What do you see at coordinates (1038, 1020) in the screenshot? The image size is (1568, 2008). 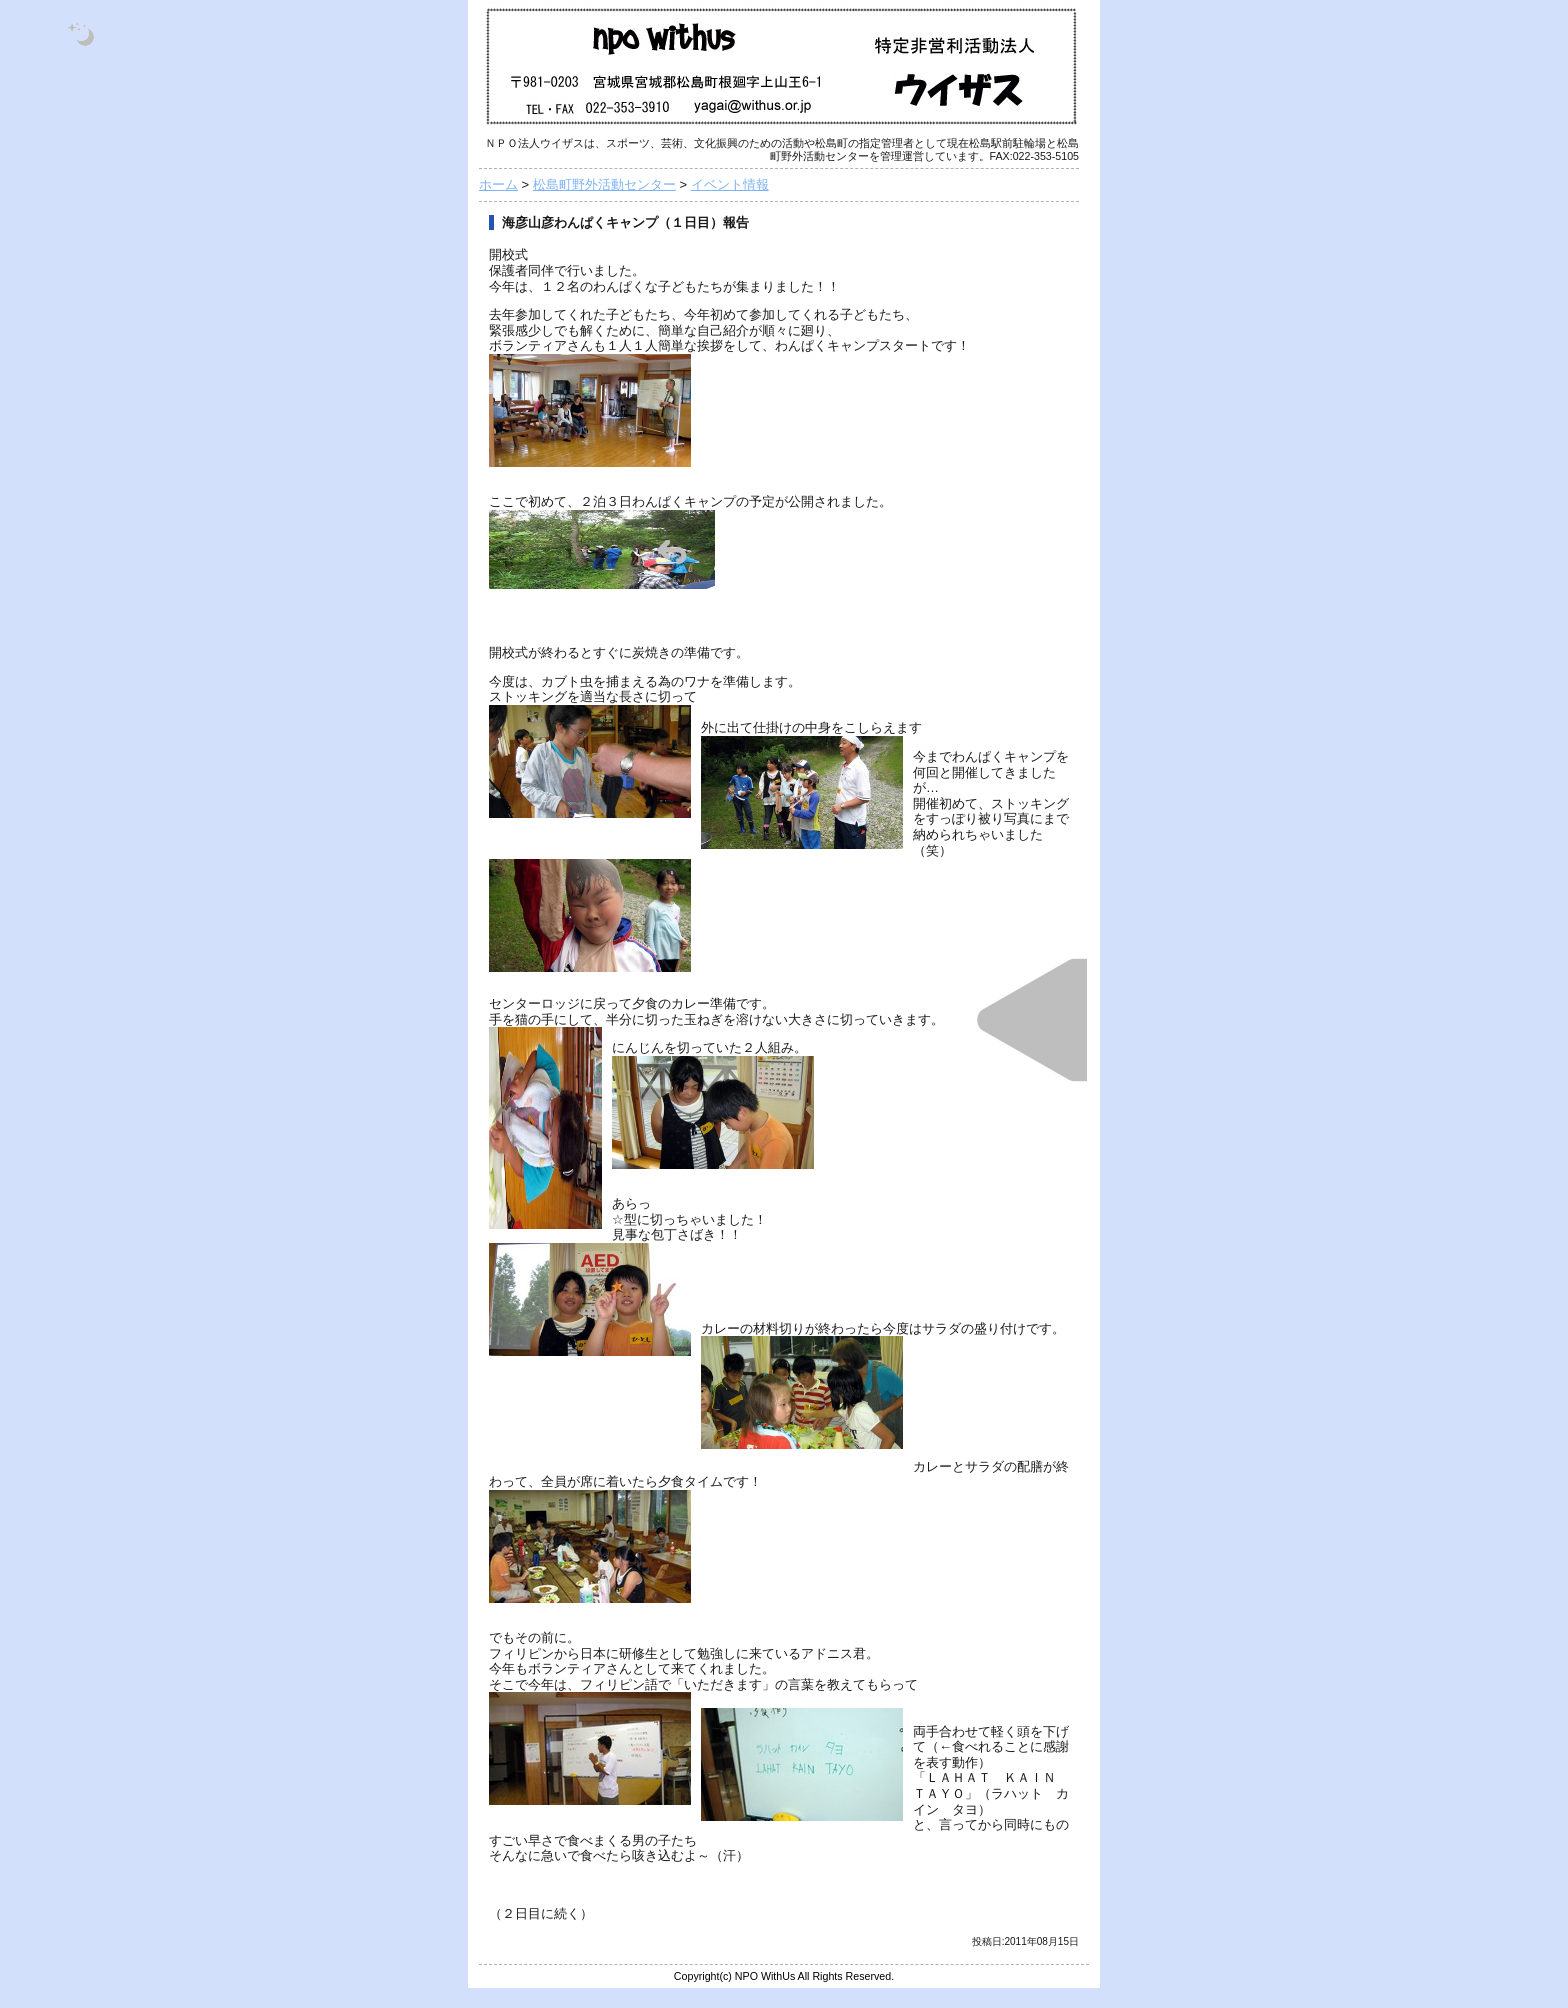 I see `play media in right-to-left interface` at bounding box center [1038, 1020].